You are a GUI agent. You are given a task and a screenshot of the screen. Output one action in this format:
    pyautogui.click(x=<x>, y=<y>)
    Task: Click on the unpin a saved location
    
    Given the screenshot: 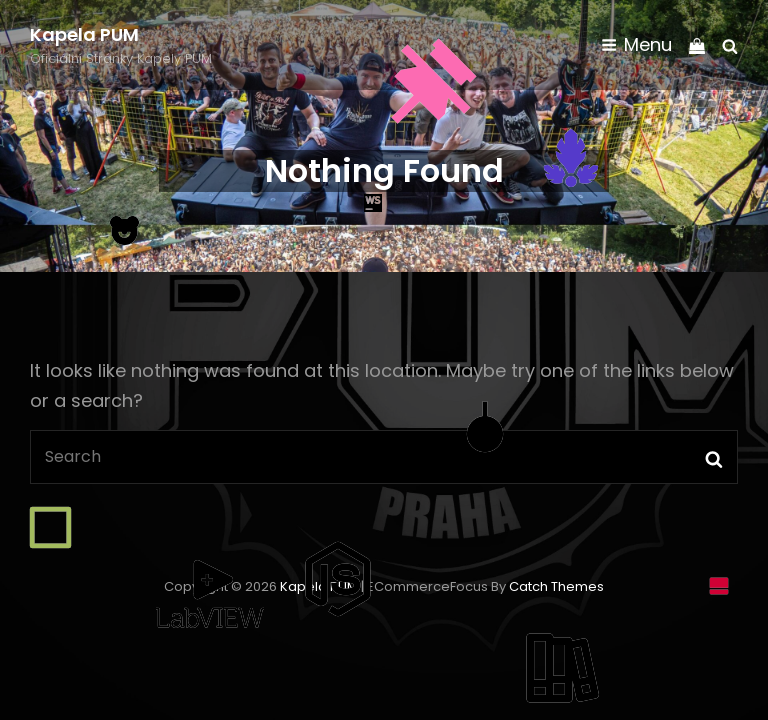 What is the action you would take?
    pyautogui.click(x=430, y=84)
    